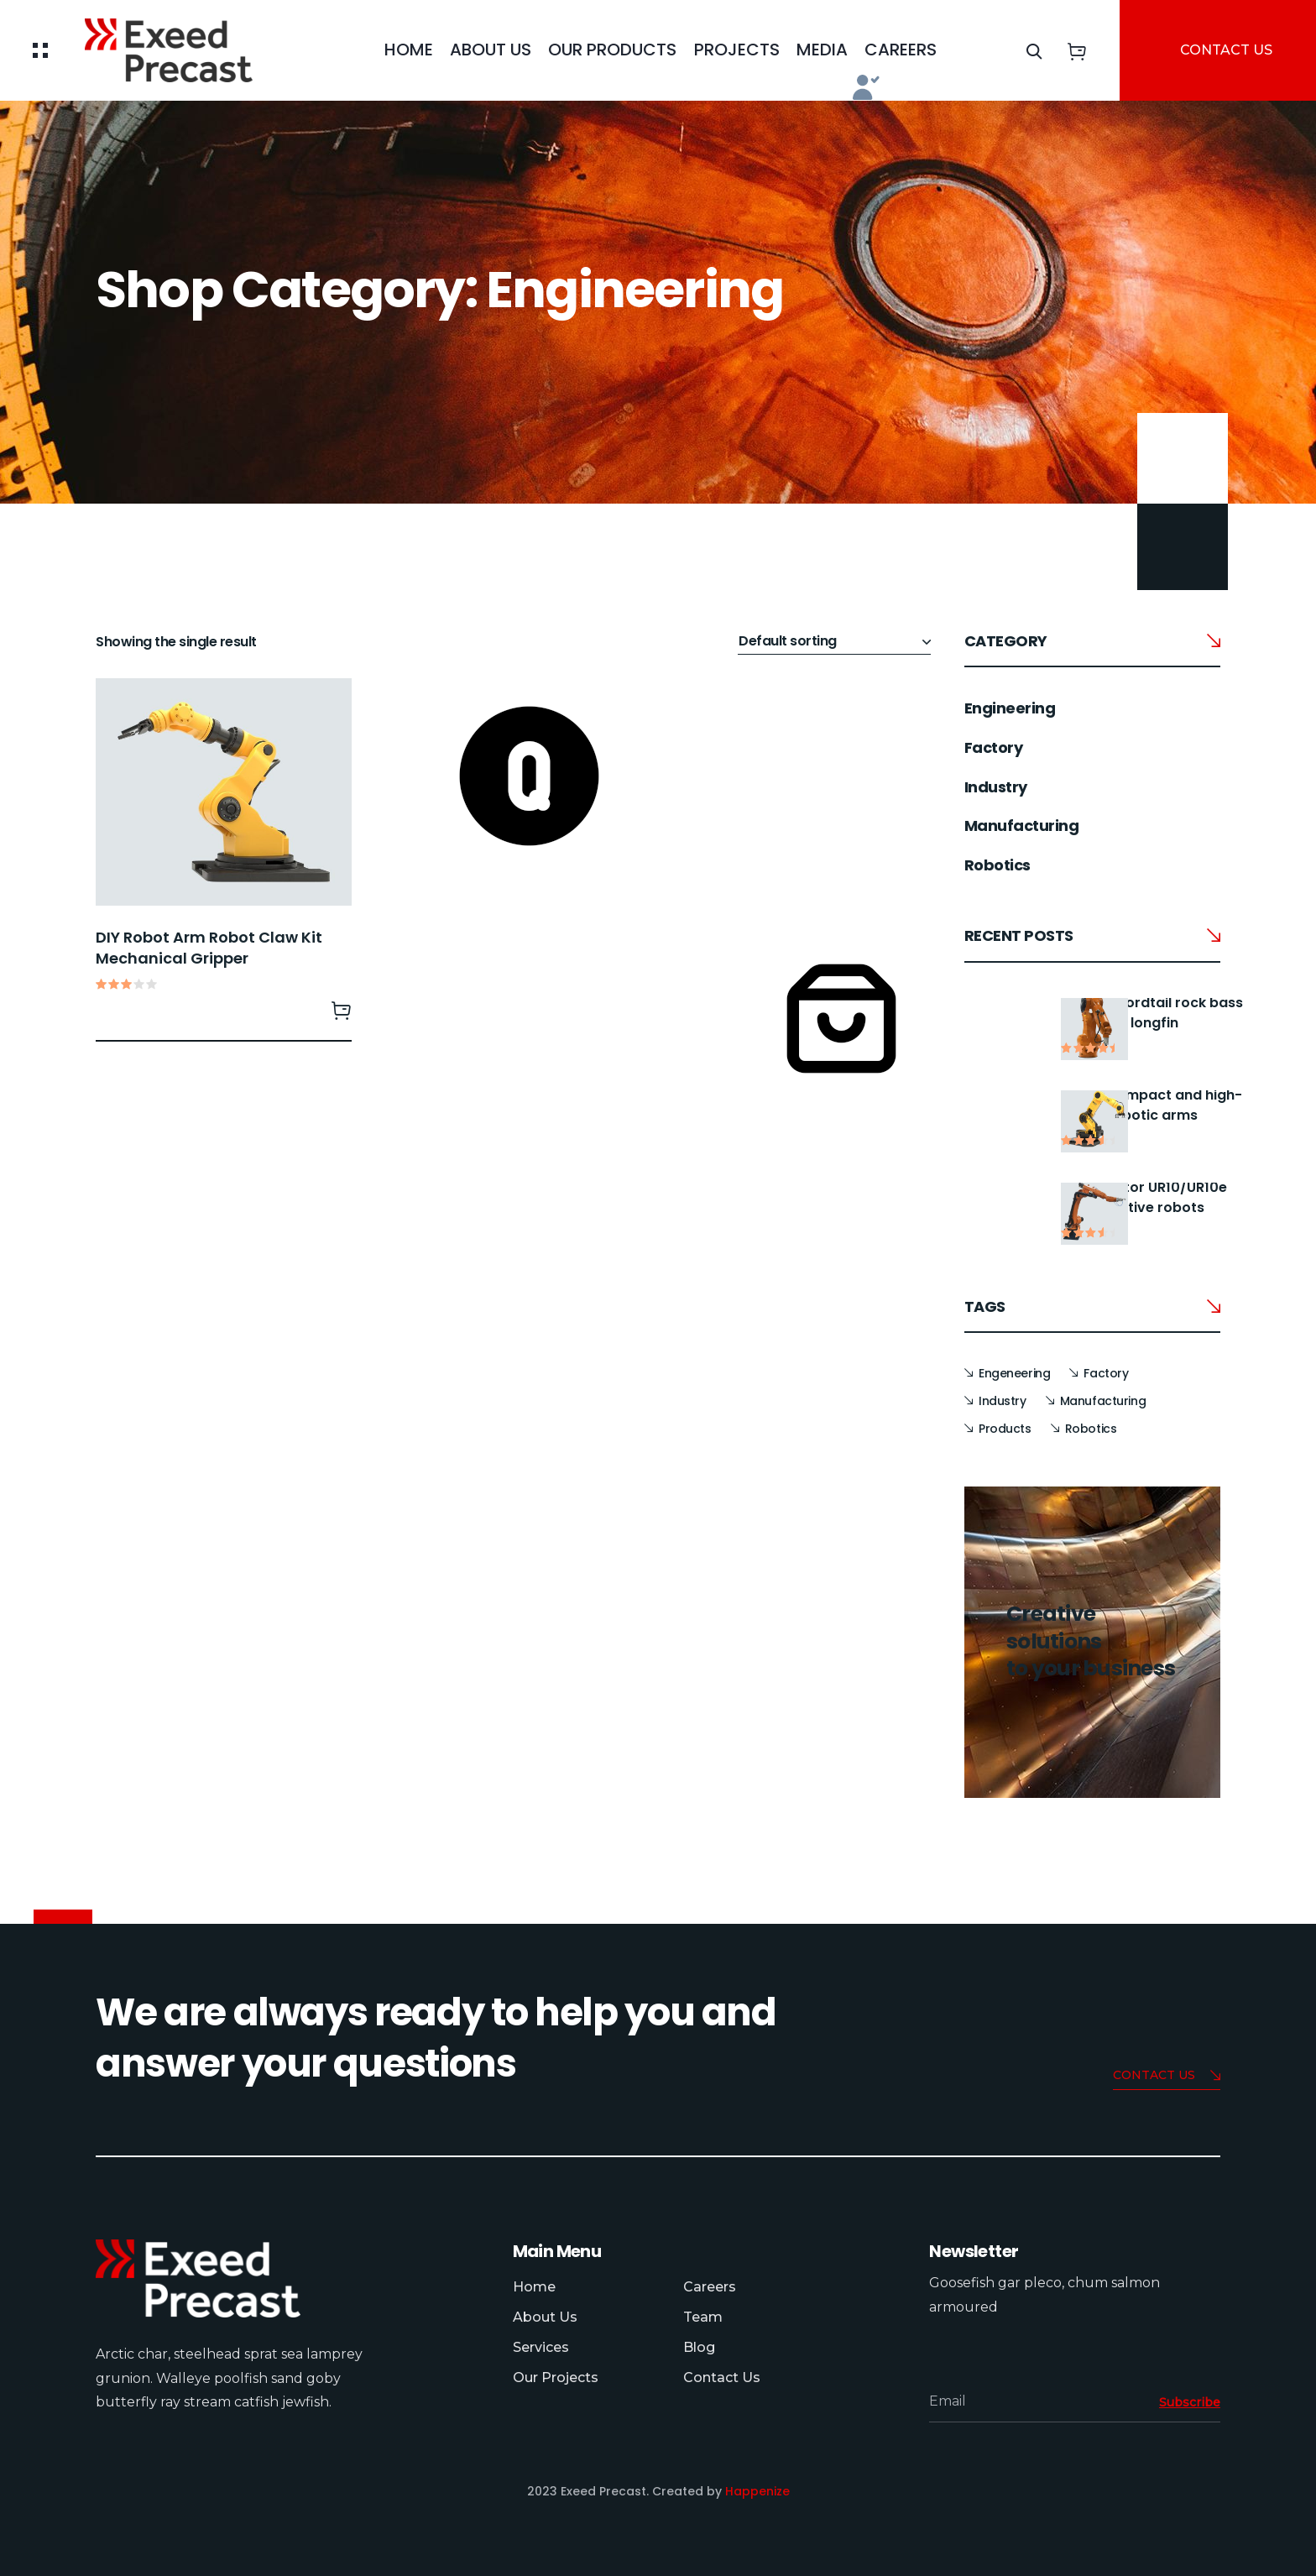 The width and height of the screenshot is (1316, 2576). I want to click on indicates a "Q" category or label, so click(529, 776).